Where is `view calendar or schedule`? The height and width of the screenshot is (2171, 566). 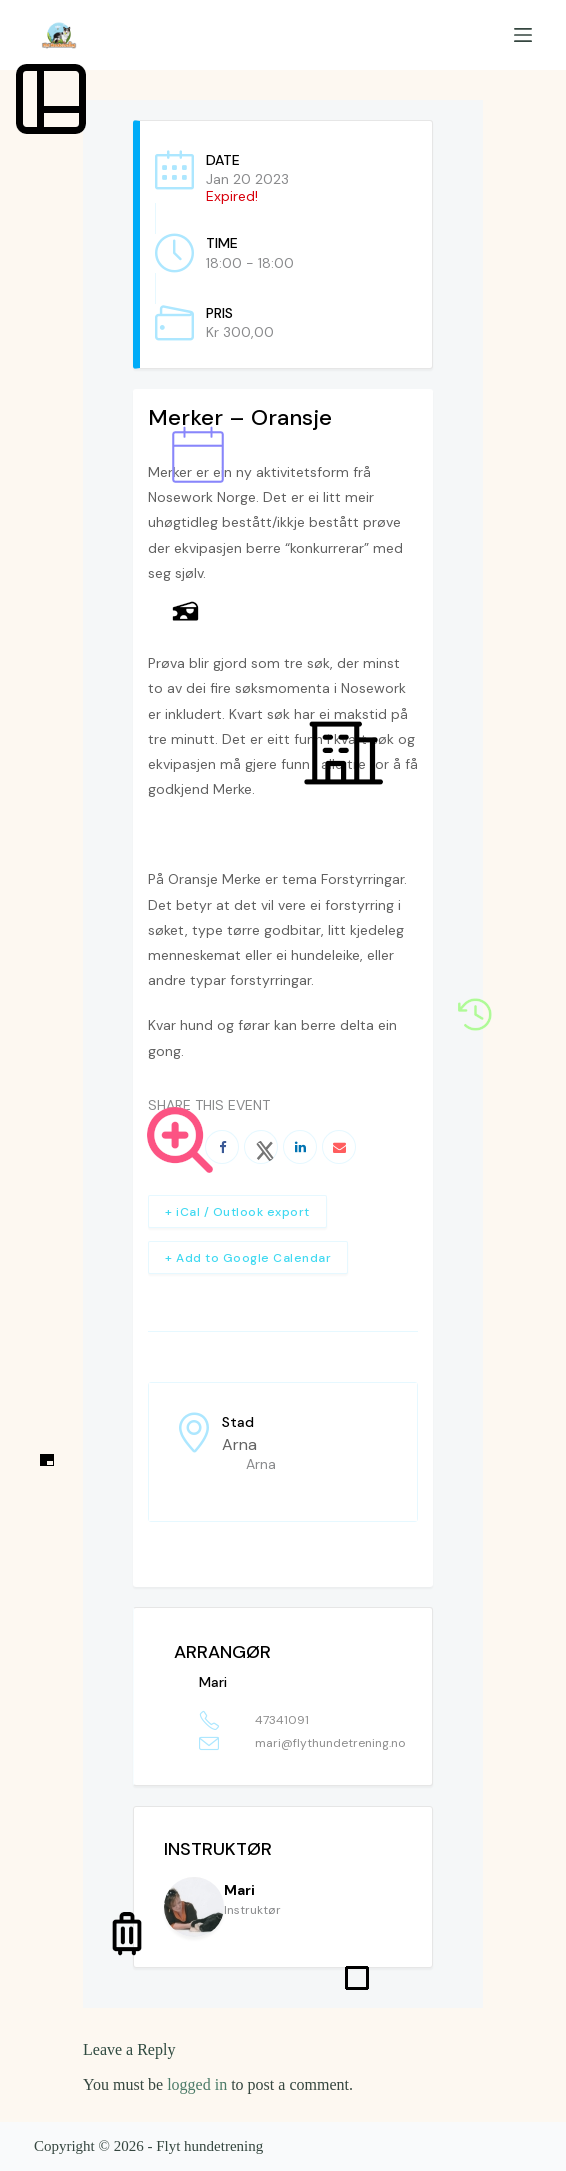 view calendar or schedule is located at coordinates (198, 457).